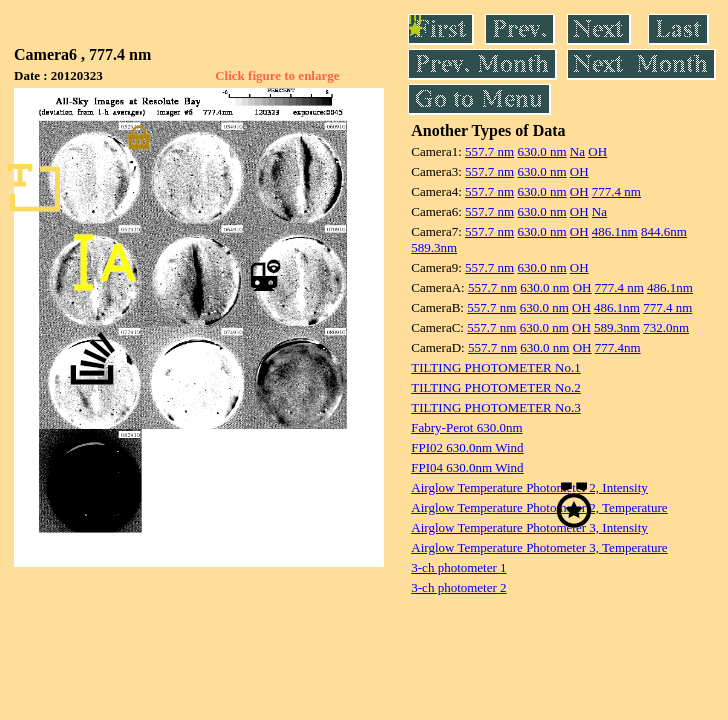 The image size is (728, 720). What do you see at coordinates (92, 358) in the screenshot?
I see `visit stack overflow website` at bounding box center [92, 358].